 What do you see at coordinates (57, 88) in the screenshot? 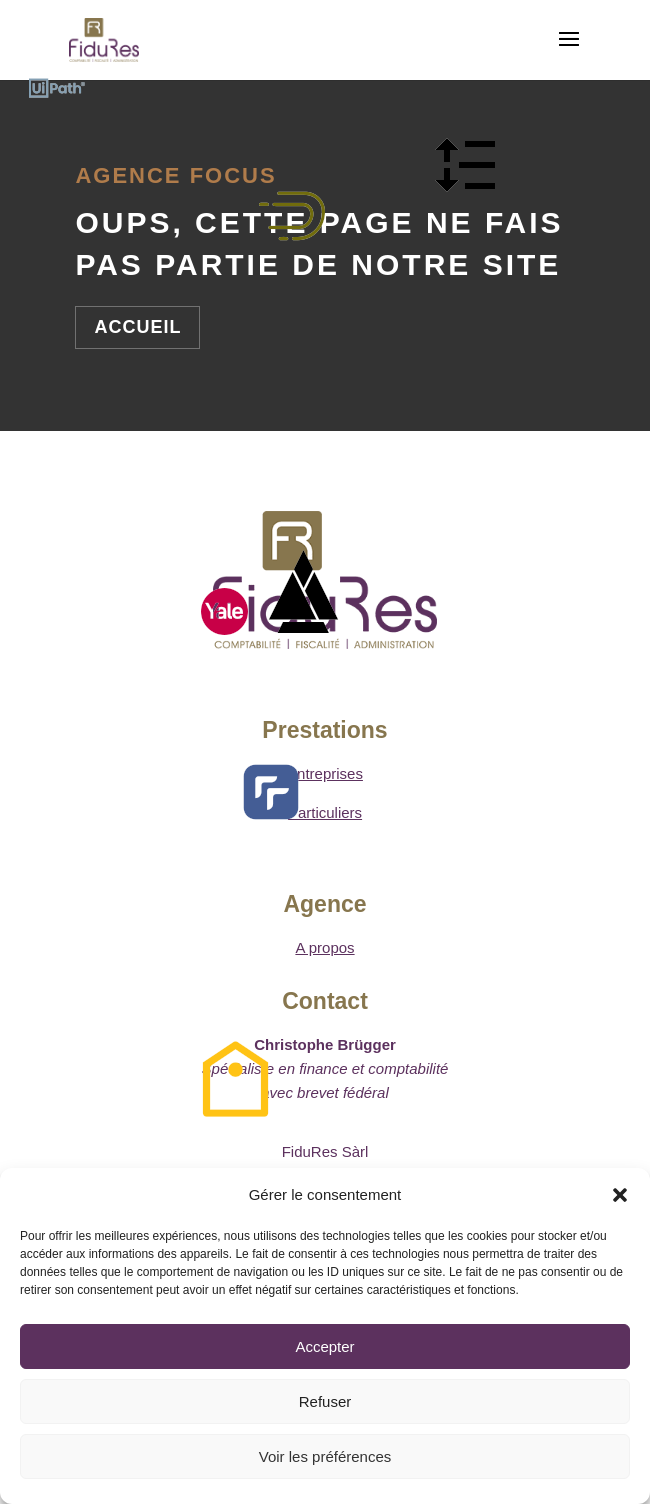
I see `UiPath automation platform logo` at bounding box center [57, 88].